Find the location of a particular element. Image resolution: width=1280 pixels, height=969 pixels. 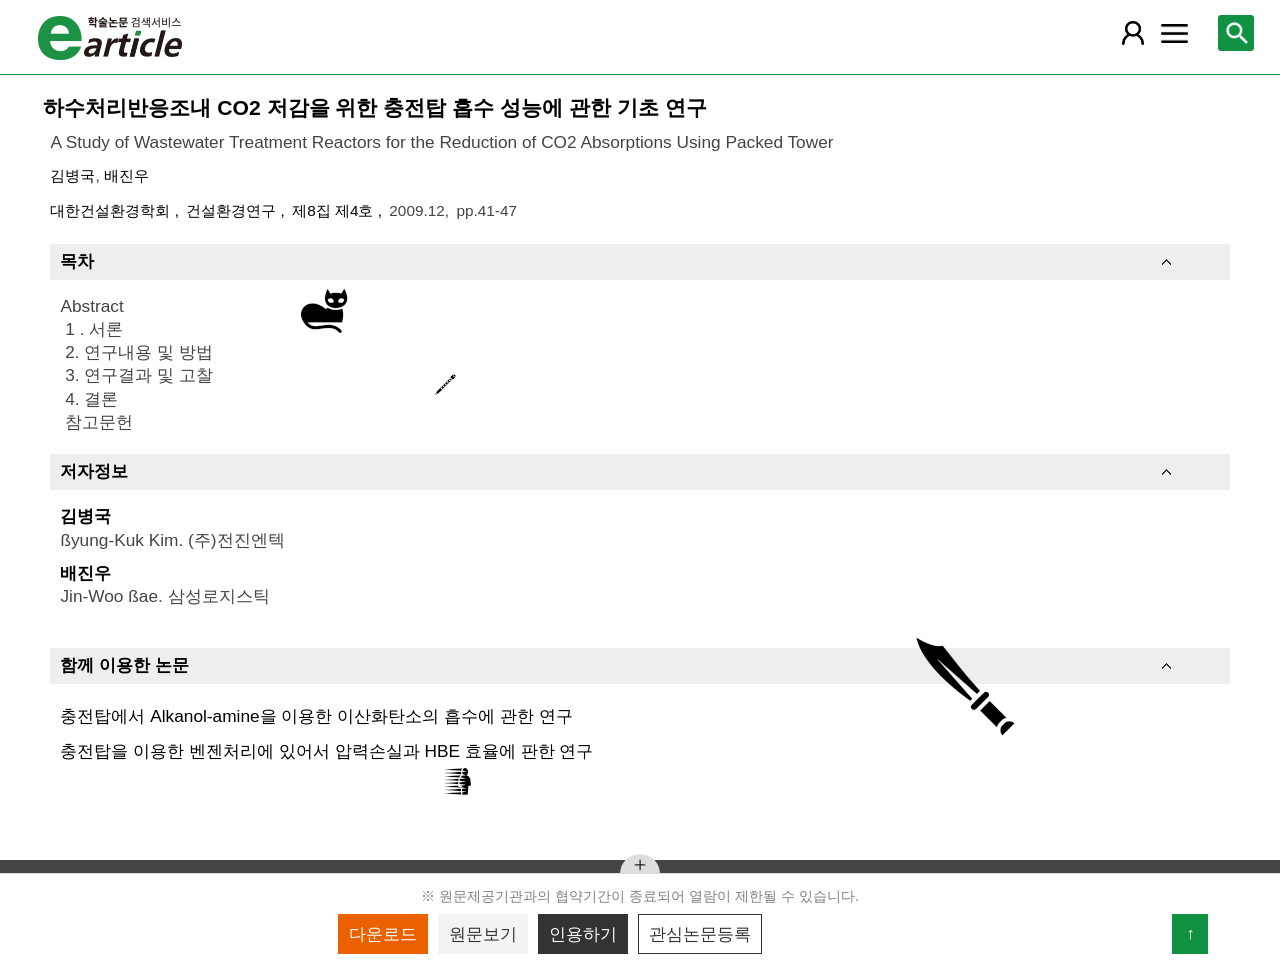

select cat as your avatar or character is located at coordinates (324, 310).